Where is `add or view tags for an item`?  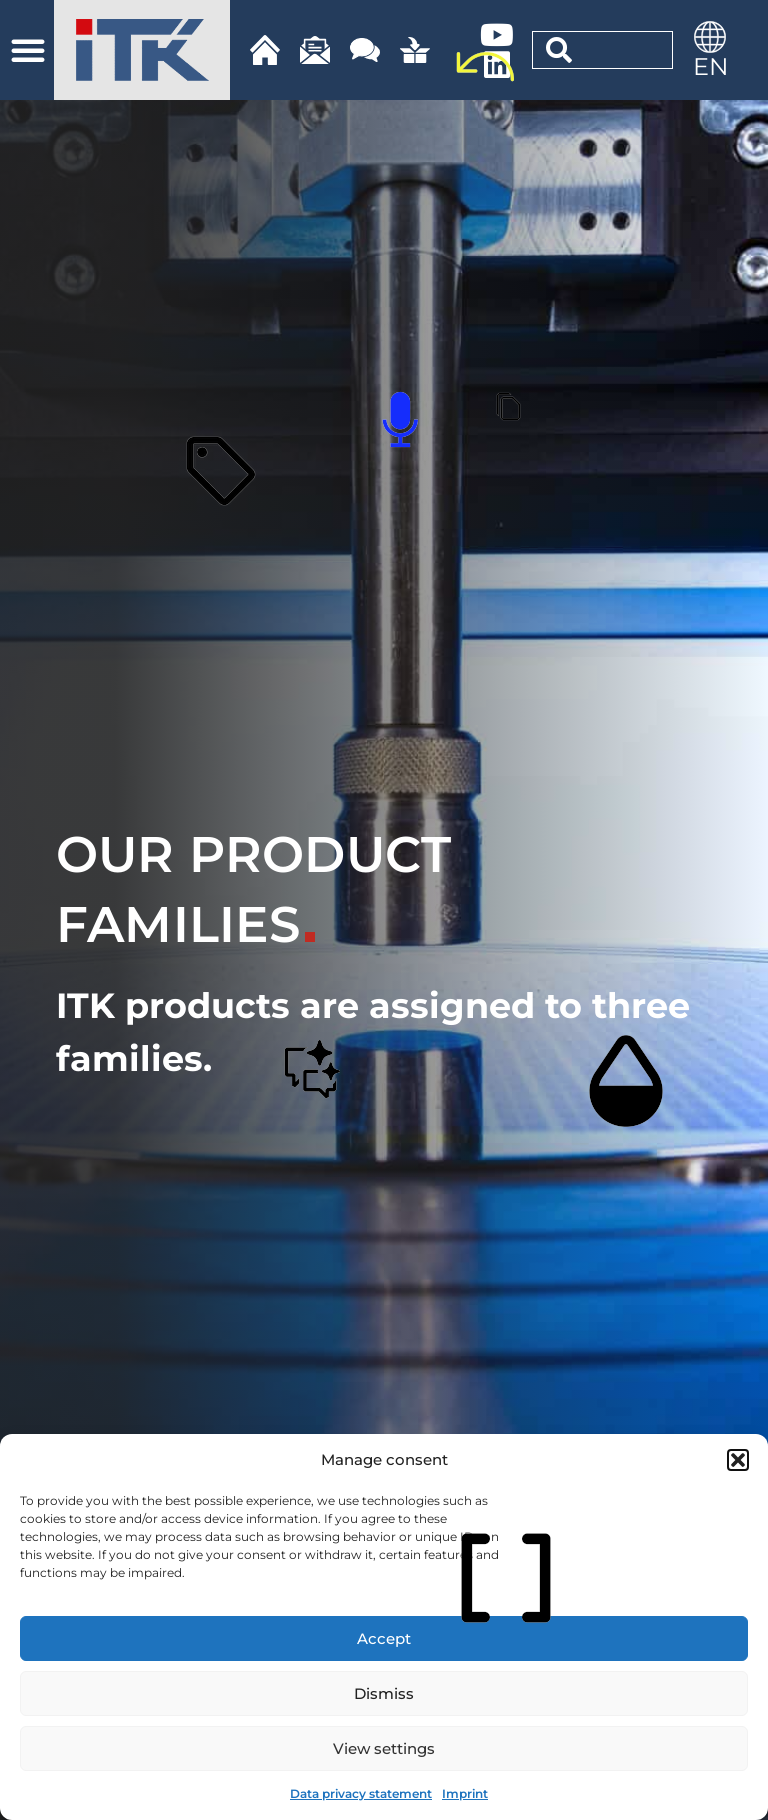 add or view tags for an item is located at coordinates (221, 471).